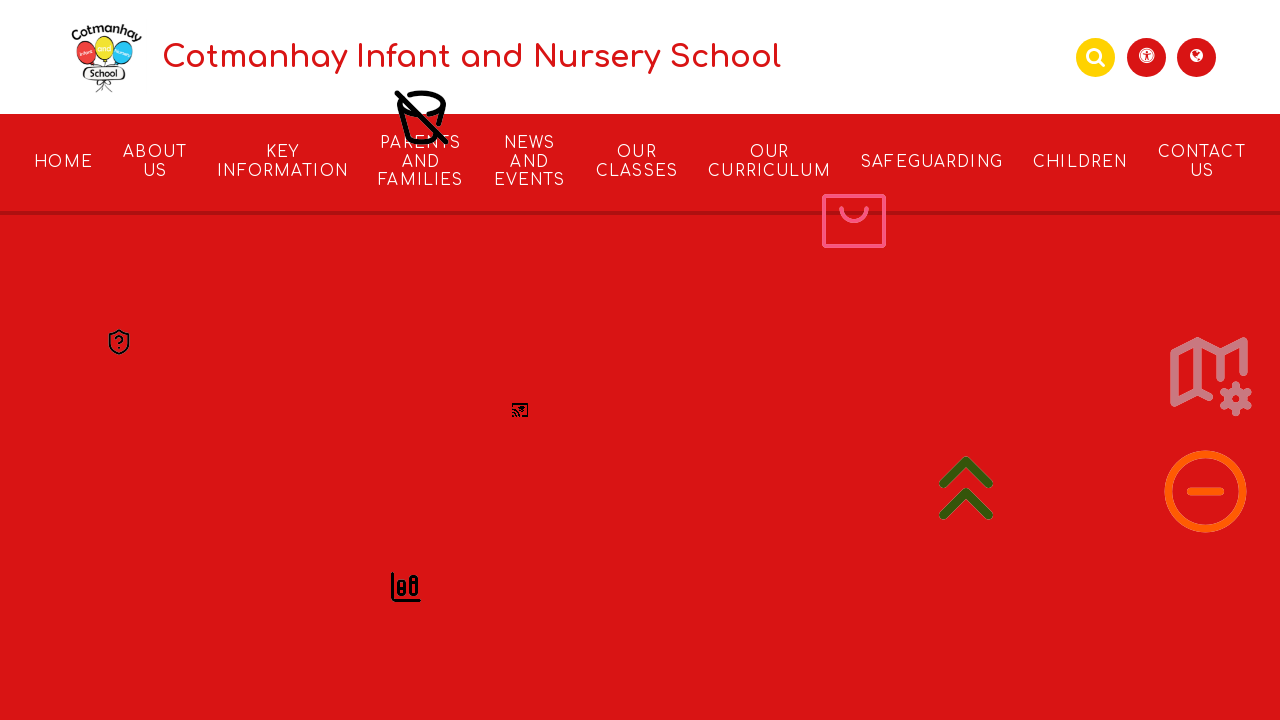  What do you see at coordinates (119, 342) in the screenshot?
I see `access security help or FAQ` at bounding box center [119, 342].